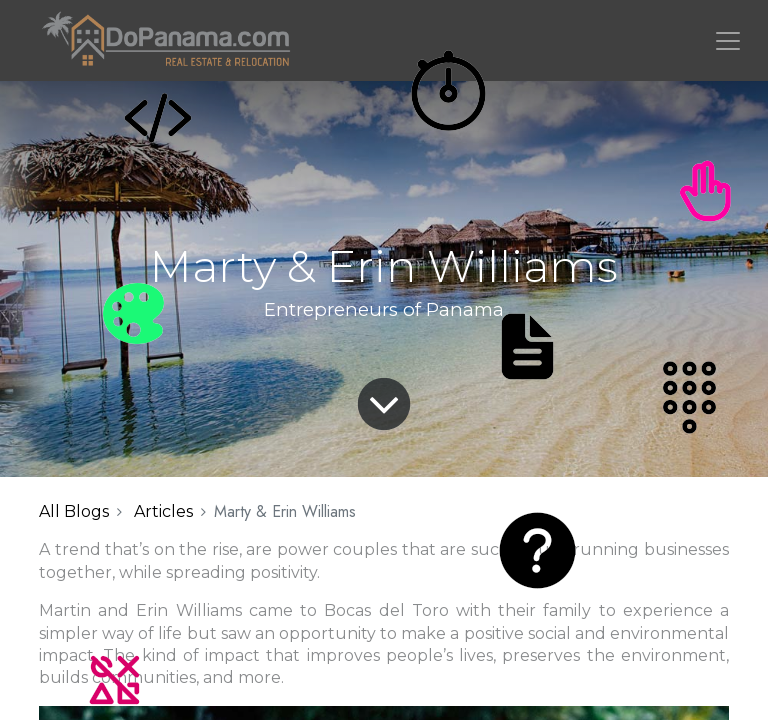 Image resolution: width=768 pixels, height=720 pixels. I want to click on two-finger gesture control, so click(706, 191).